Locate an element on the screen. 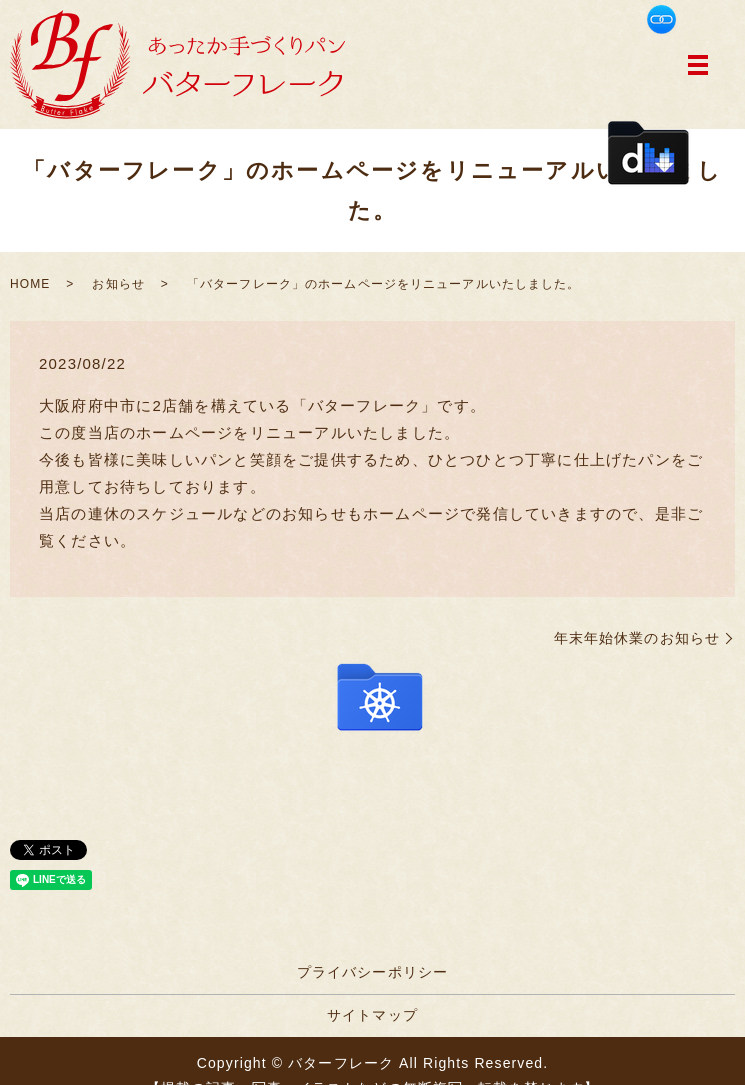 This screenshot has height=1085, width=745. manage paired bluetooth devices is located at coordinates (661, 19).